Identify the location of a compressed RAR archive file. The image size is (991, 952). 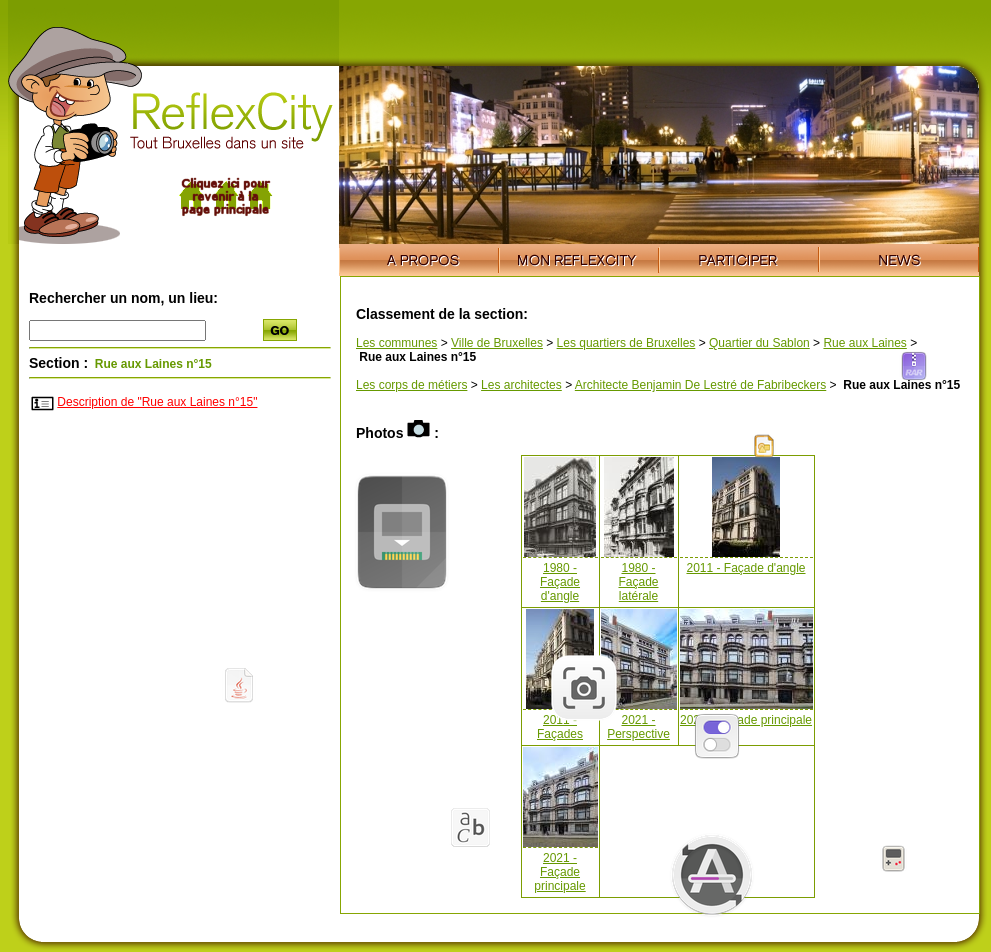
(914, 366).